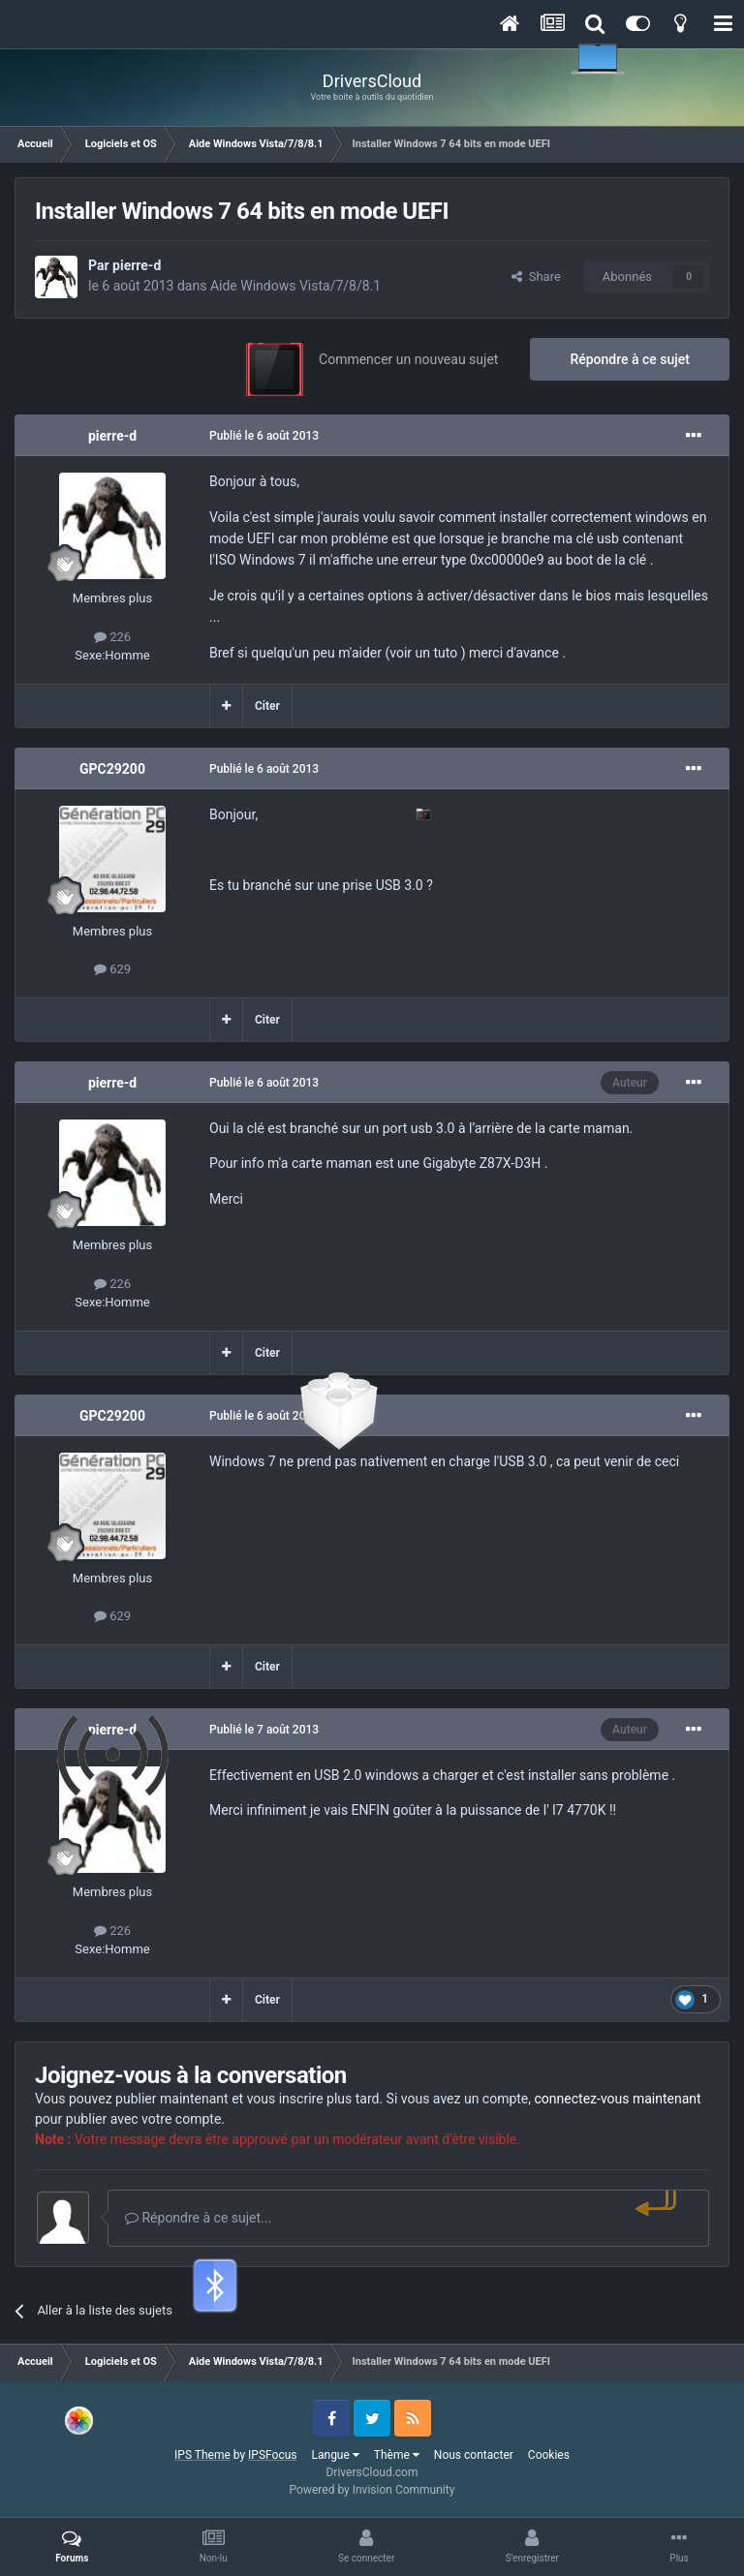  What do you see at coordinates (78, 2420) in the screenshot?
I see `open photos preferences or settings` at bounding box center [78, 2420].